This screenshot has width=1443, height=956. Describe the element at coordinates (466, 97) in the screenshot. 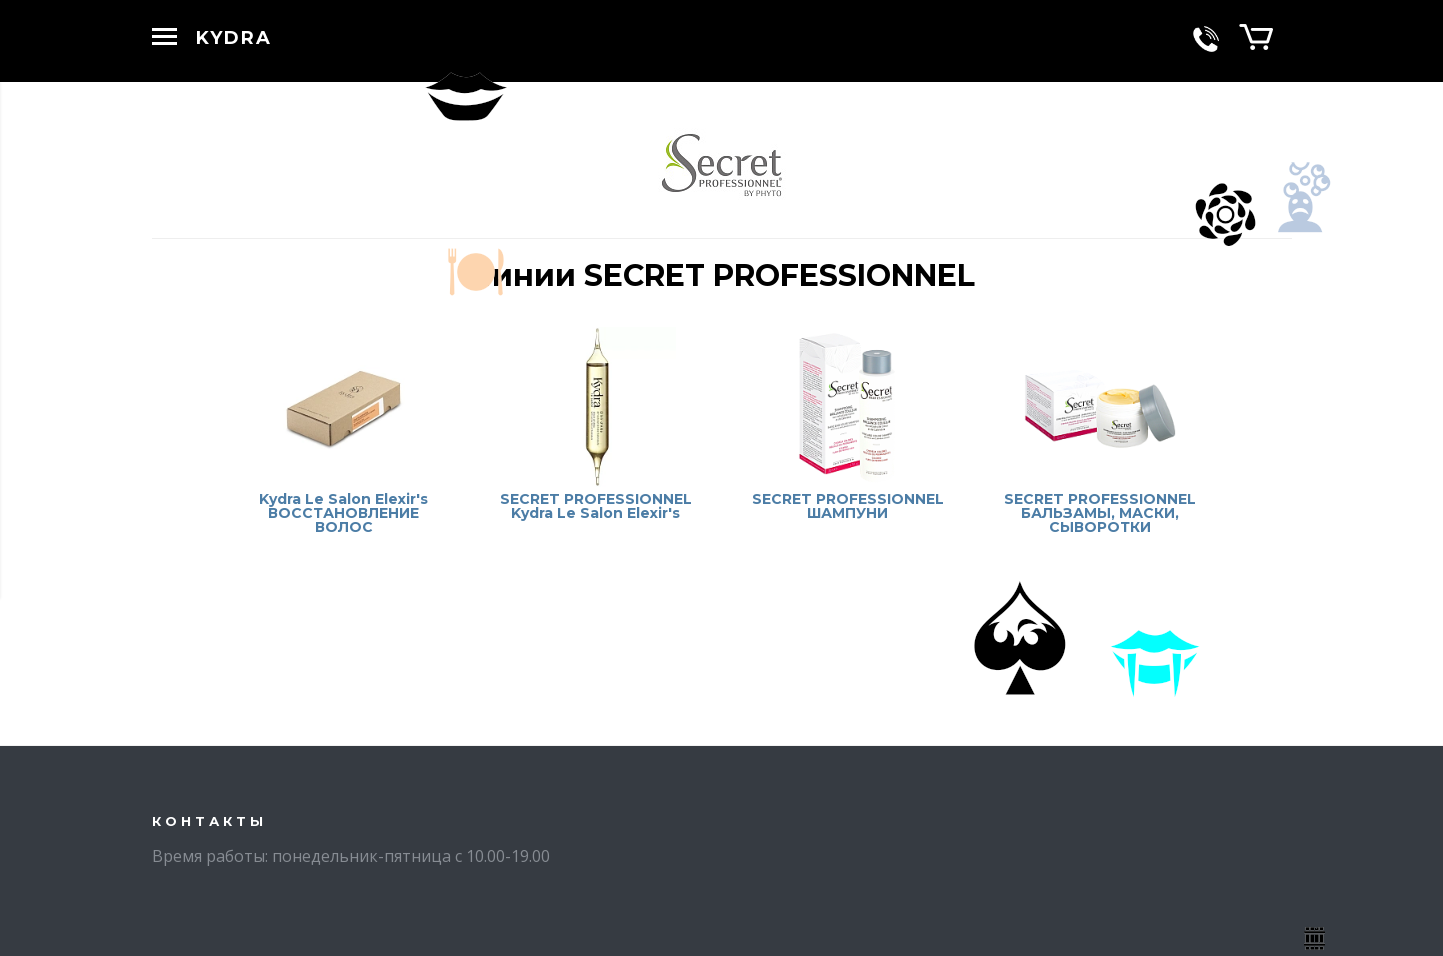

I see `access voice or speech features` at that location.